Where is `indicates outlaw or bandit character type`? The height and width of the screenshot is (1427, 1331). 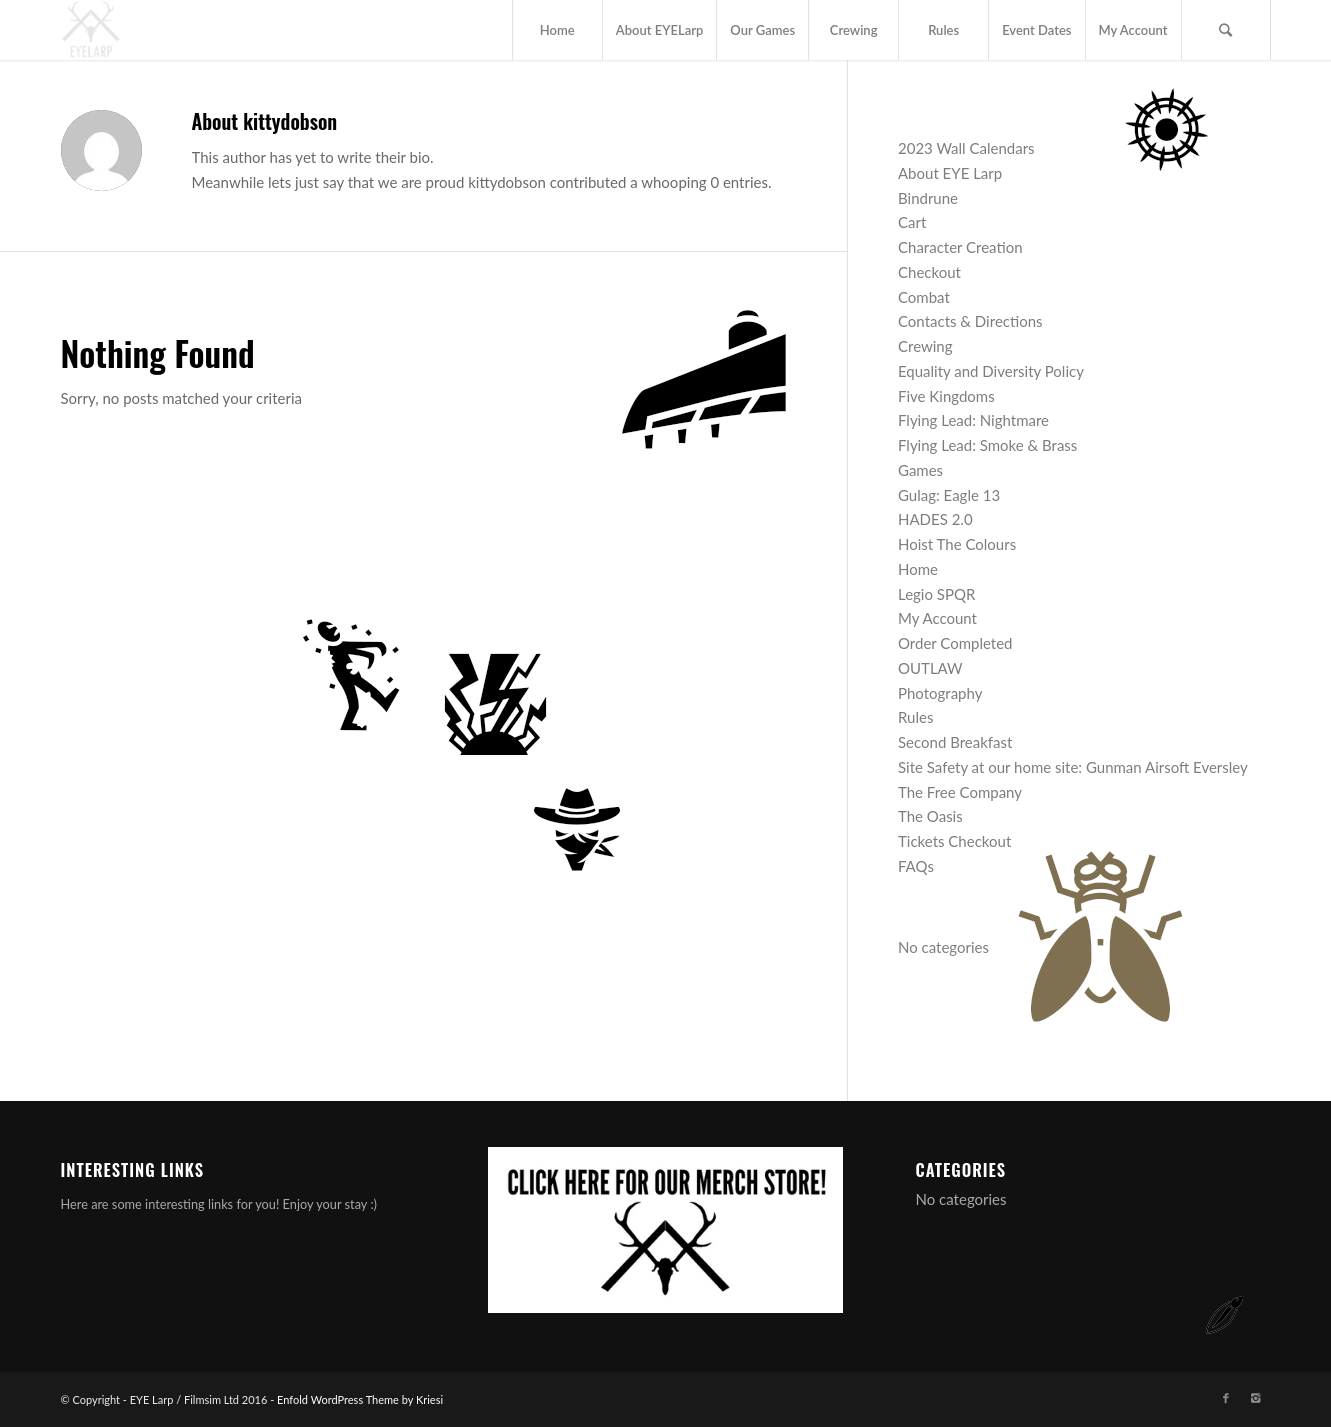
indicates outlaw or bandit character type is located at coordinates (577, 828).